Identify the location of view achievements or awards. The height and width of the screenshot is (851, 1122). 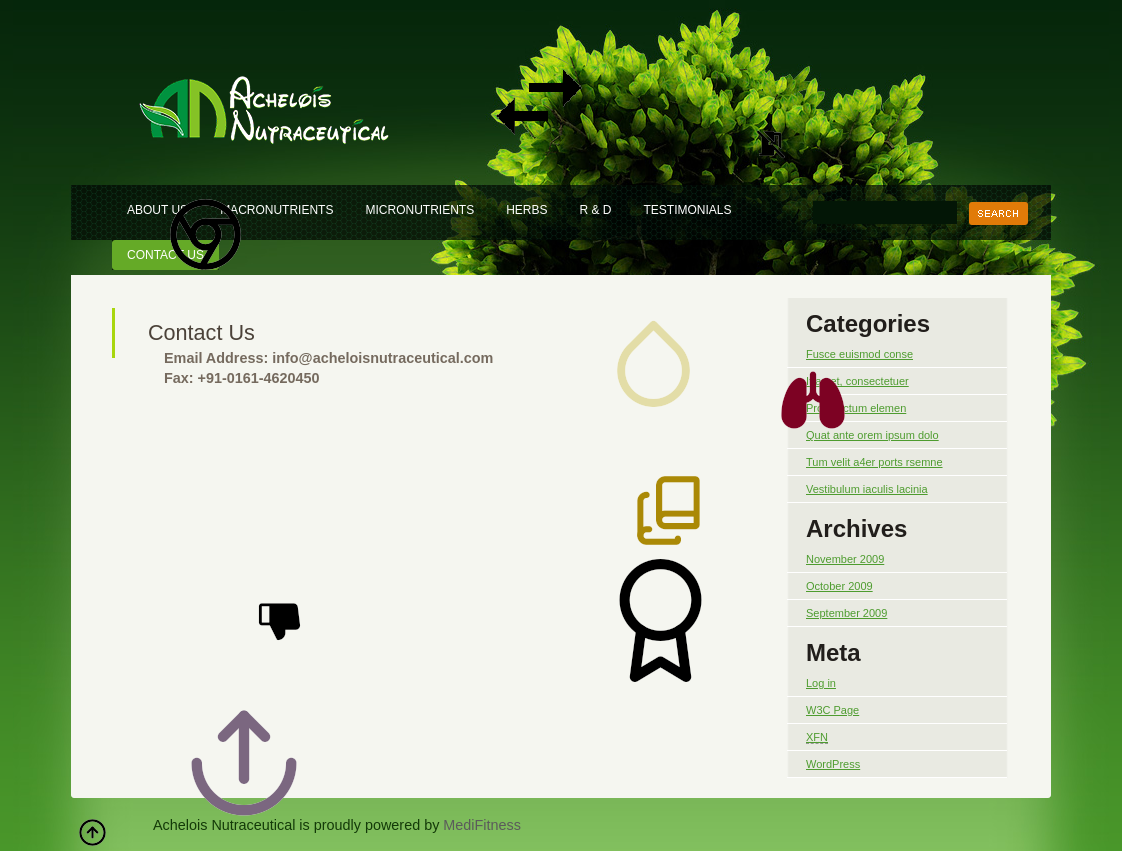
(660, 620).